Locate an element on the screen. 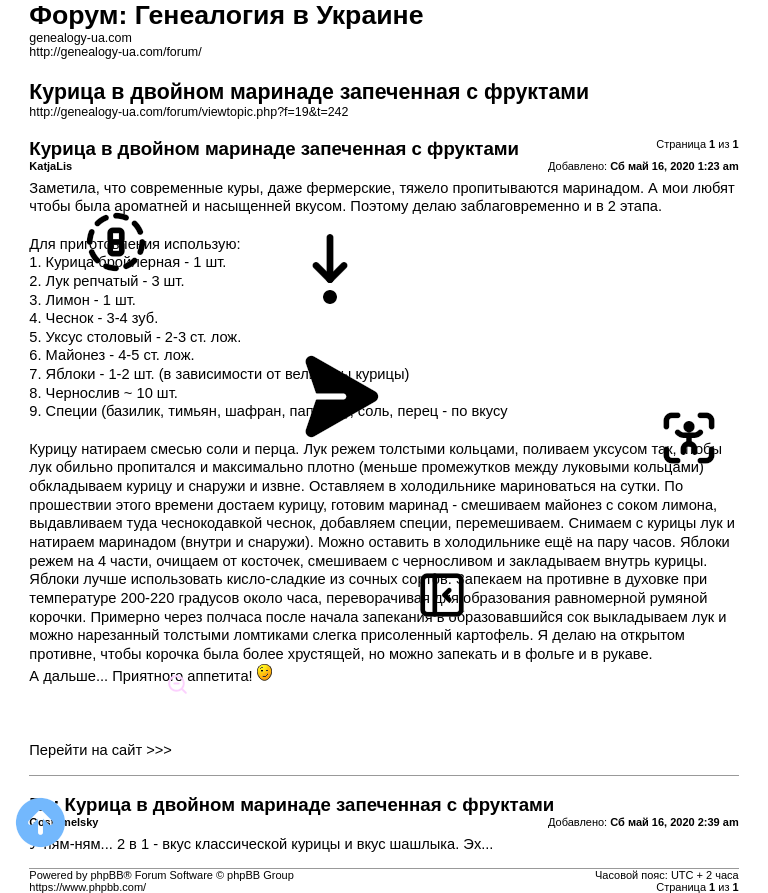 The image size is (768, 893). upload a file or content is located at coordinates (40, 822).